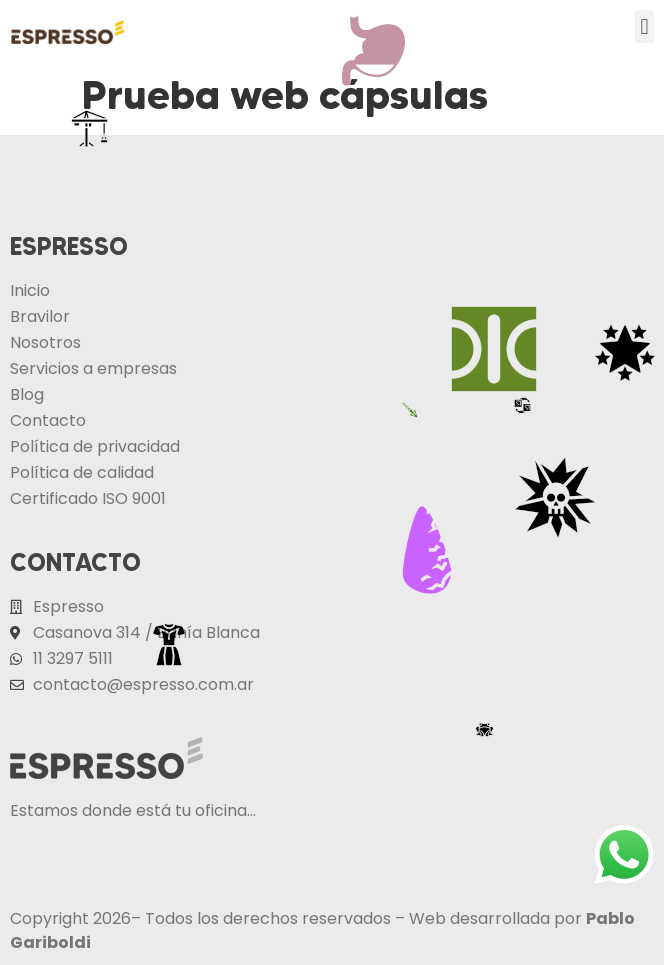 Image resolution: width=664 pixels, height=965 pixels. Describe the element at coordinates (427, 550) in the screenshot. I see `view stone monument or landmark` at that location.